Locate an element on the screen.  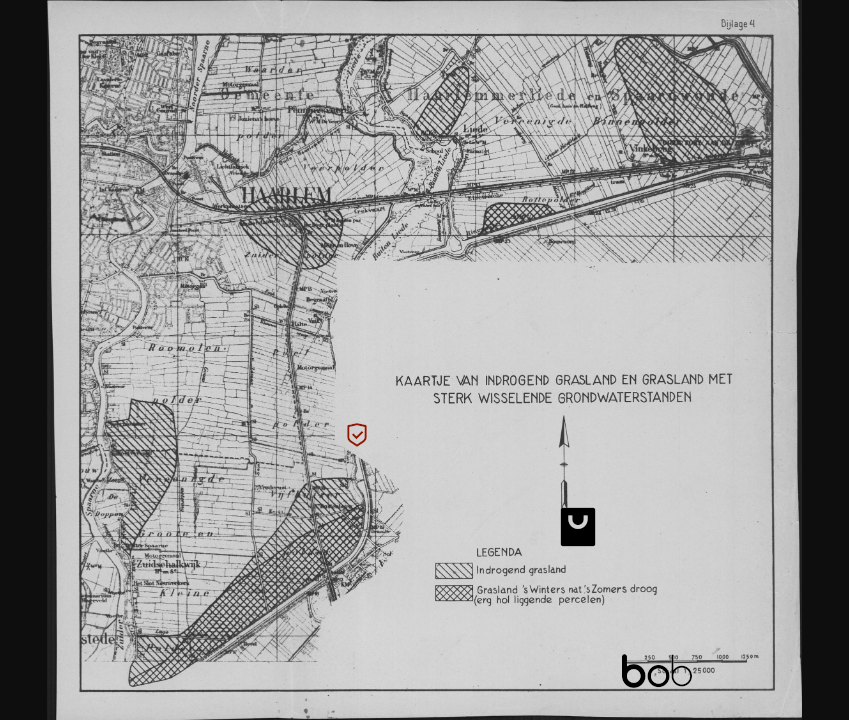
open the HiBob HR platform is located at coordinates (657, 671).